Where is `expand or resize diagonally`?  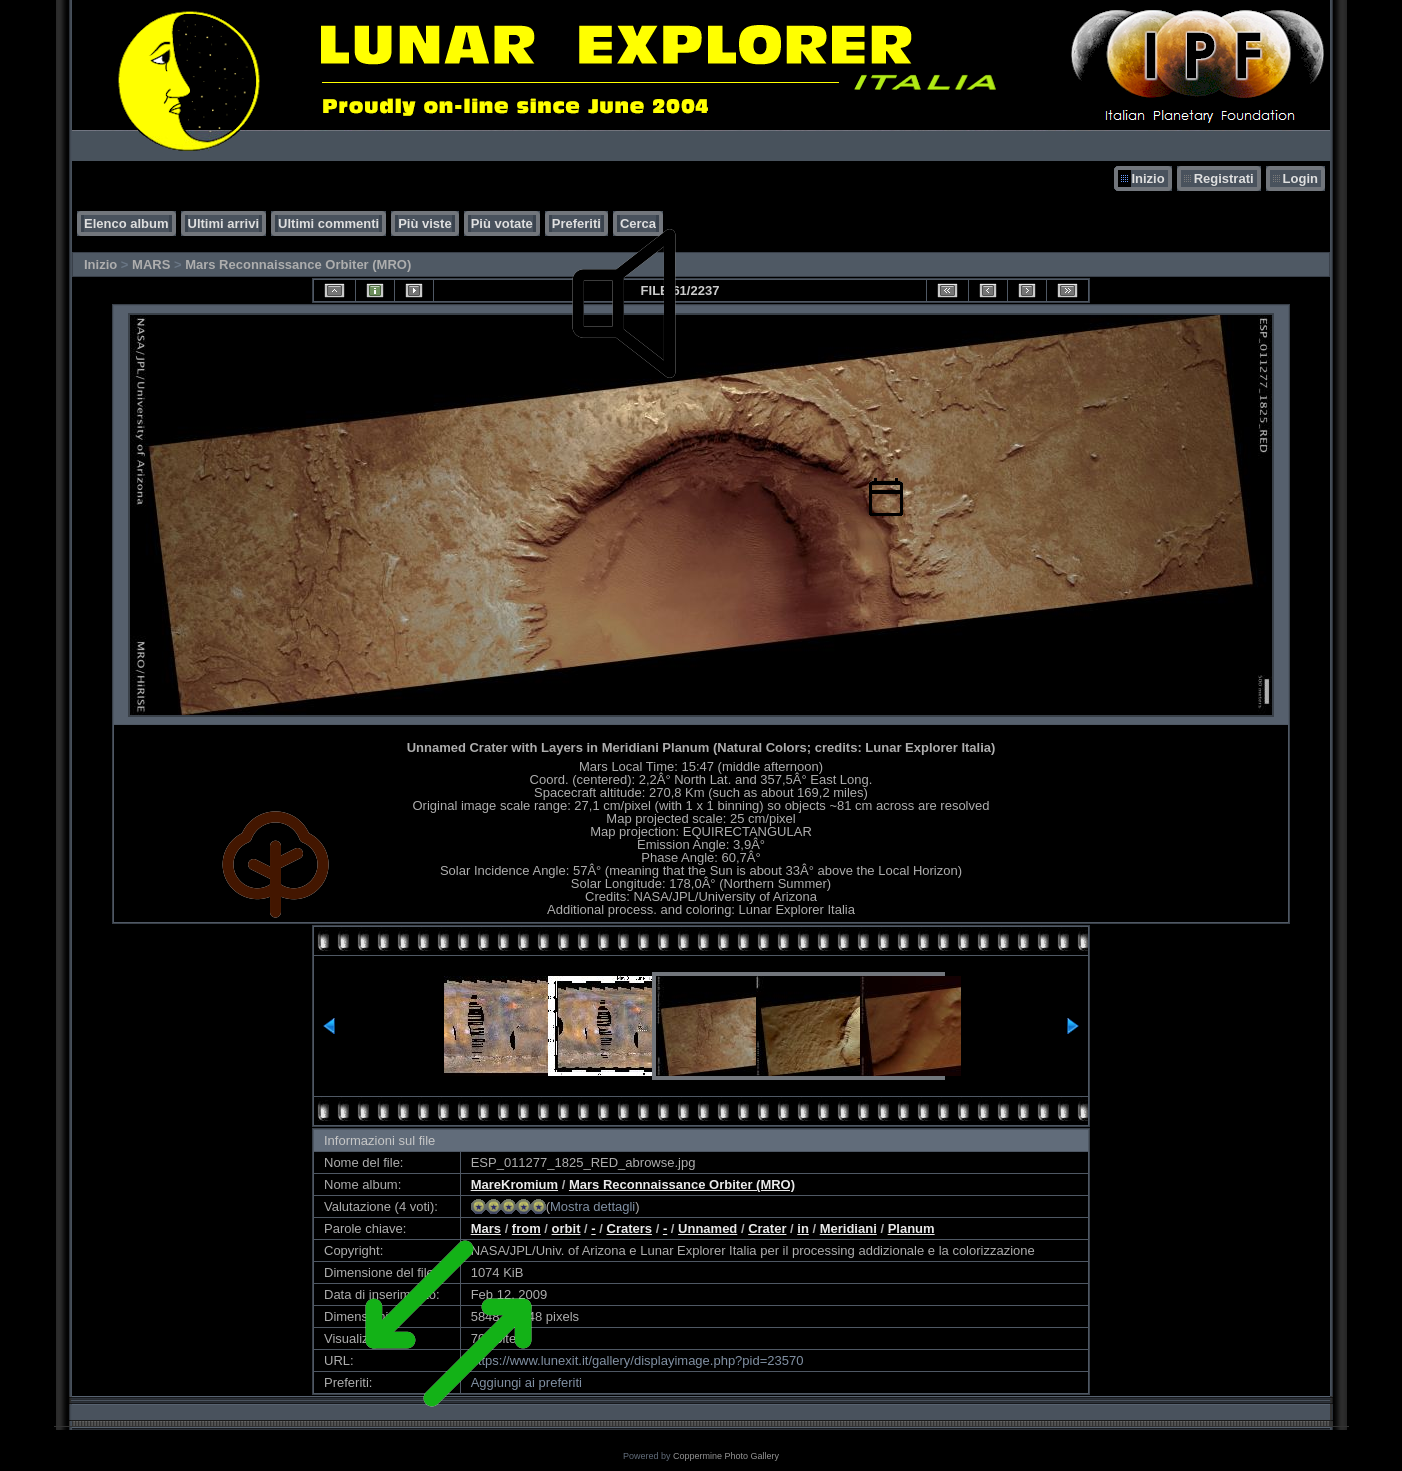
expand or resize diagonally is located at coordinates (448, 1323).